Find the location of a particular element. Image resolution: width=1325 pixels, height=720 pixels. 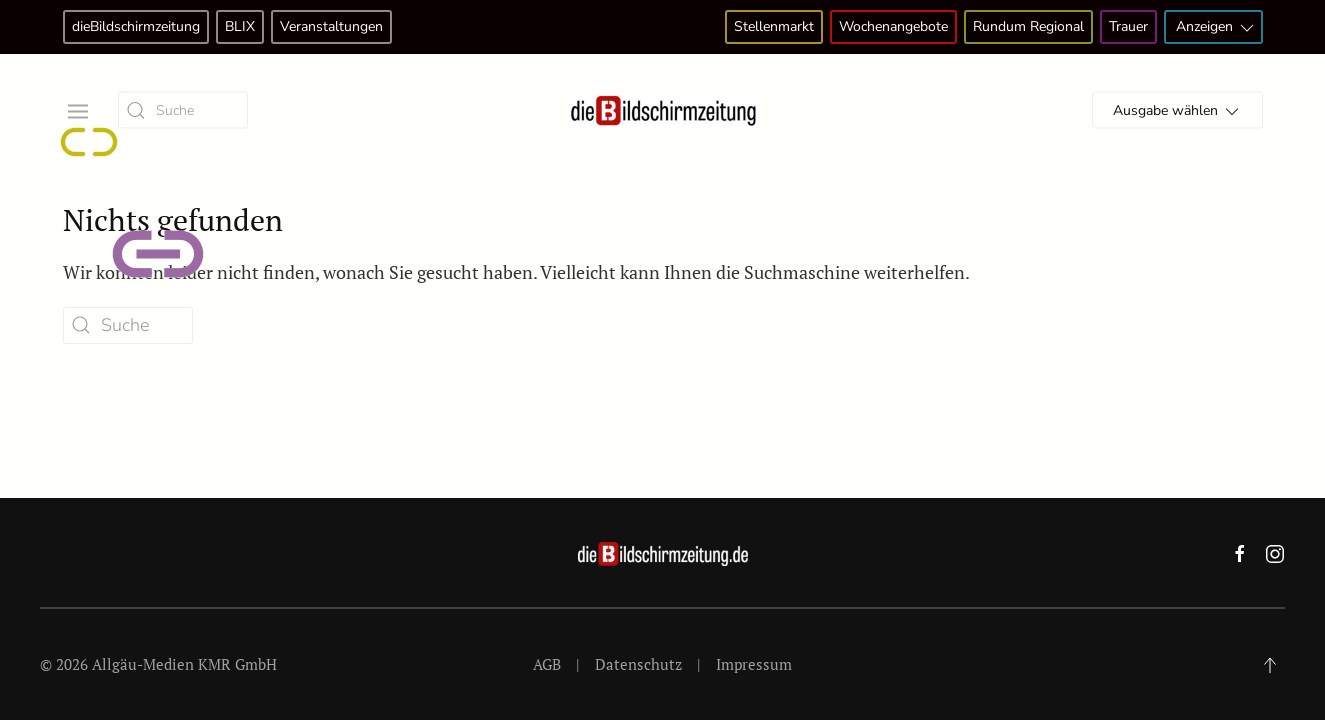

disconnect or remove a linked account is located at coordinates (89, 142).